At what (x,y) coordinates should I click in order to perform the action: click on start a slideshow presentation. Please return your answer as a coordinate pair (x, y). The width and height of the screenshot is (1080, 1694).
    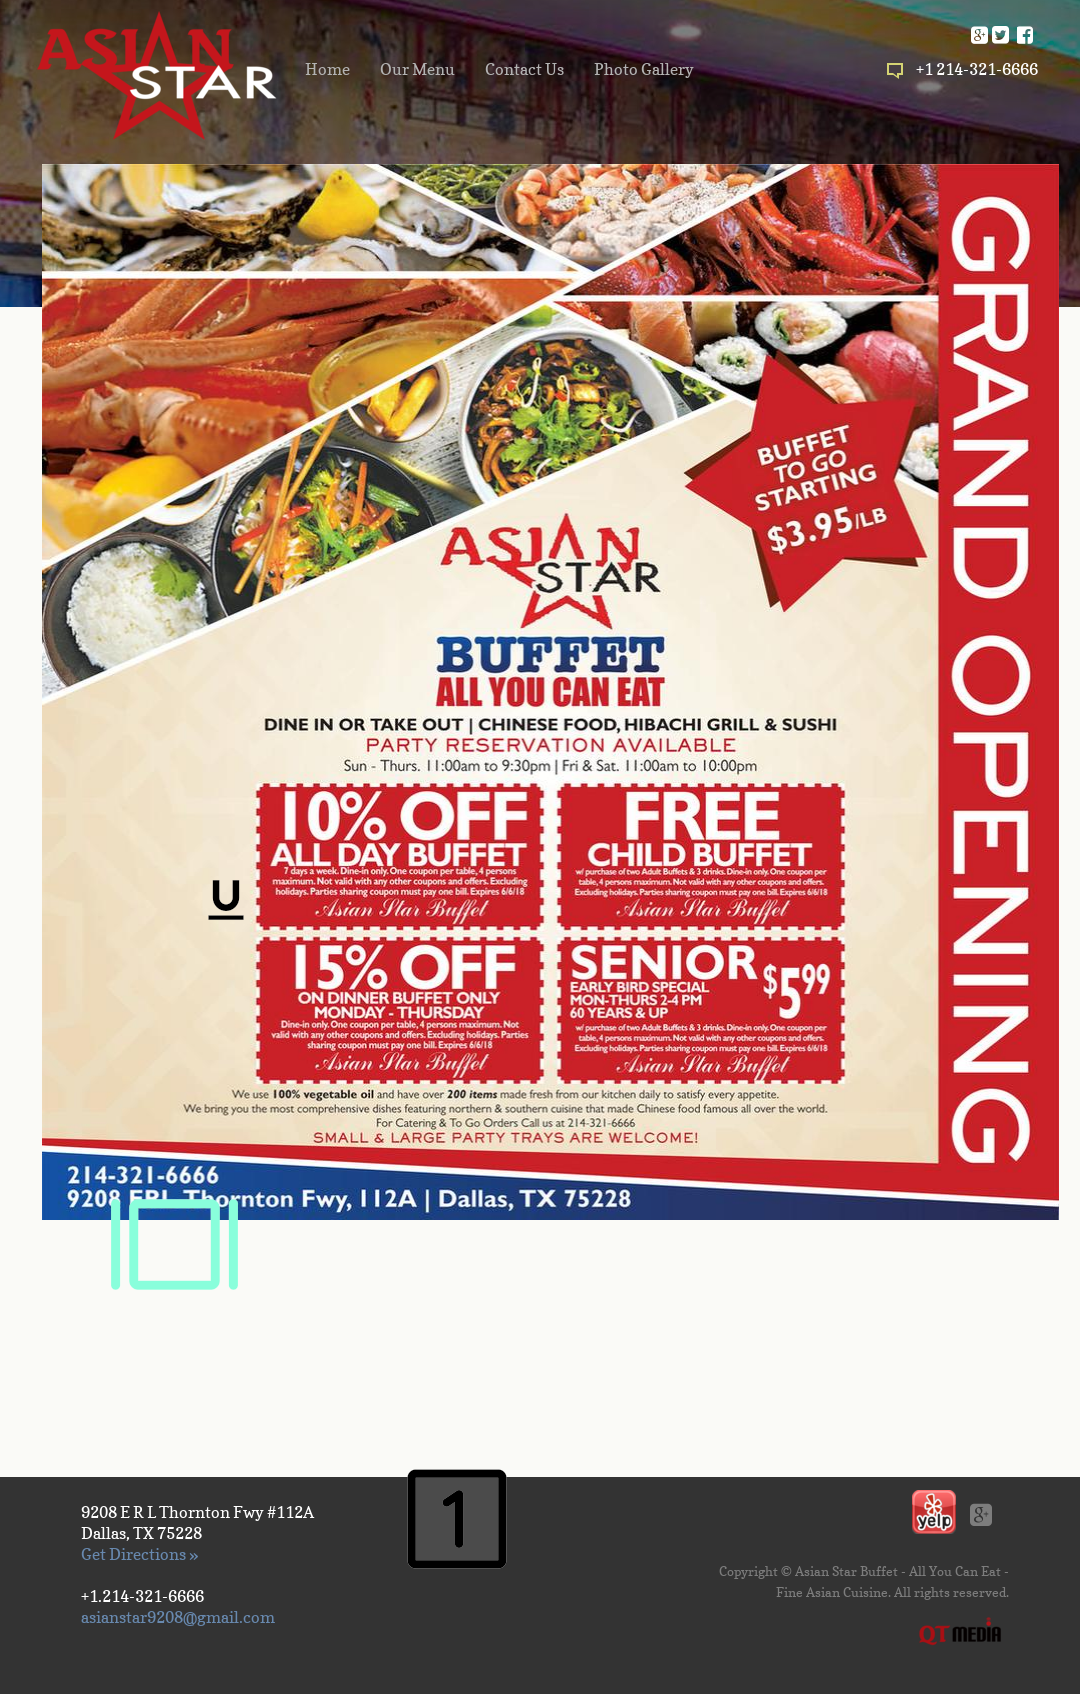
    Looking at the image, I should click on (174, 1244).